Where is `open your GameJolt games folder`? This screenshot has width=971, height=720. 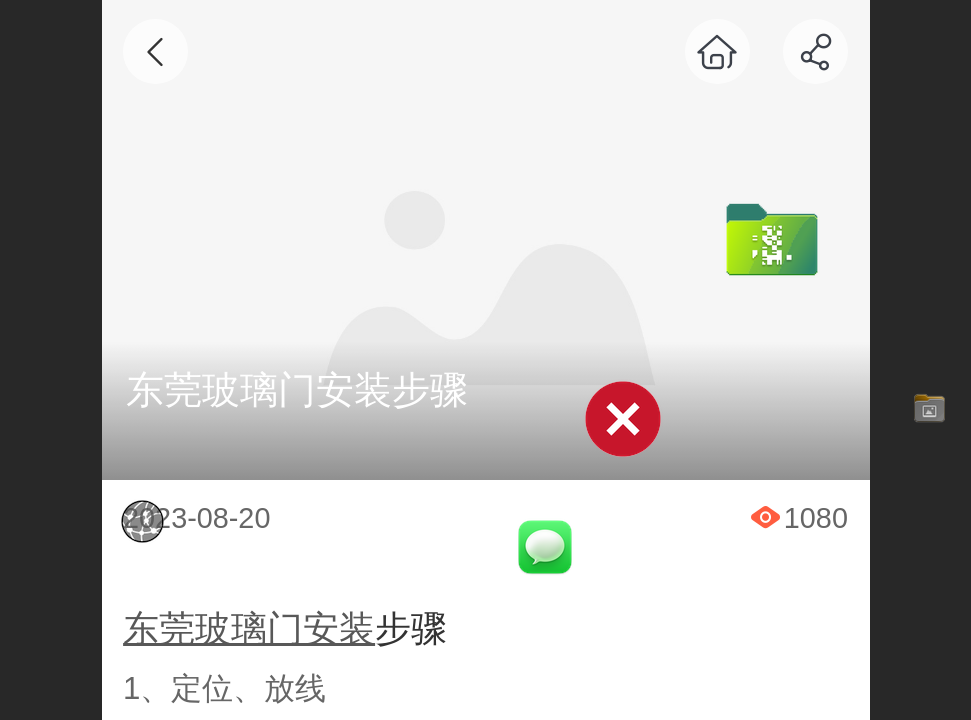 open your GameJolt games folder is located at coordinates (772, 242).